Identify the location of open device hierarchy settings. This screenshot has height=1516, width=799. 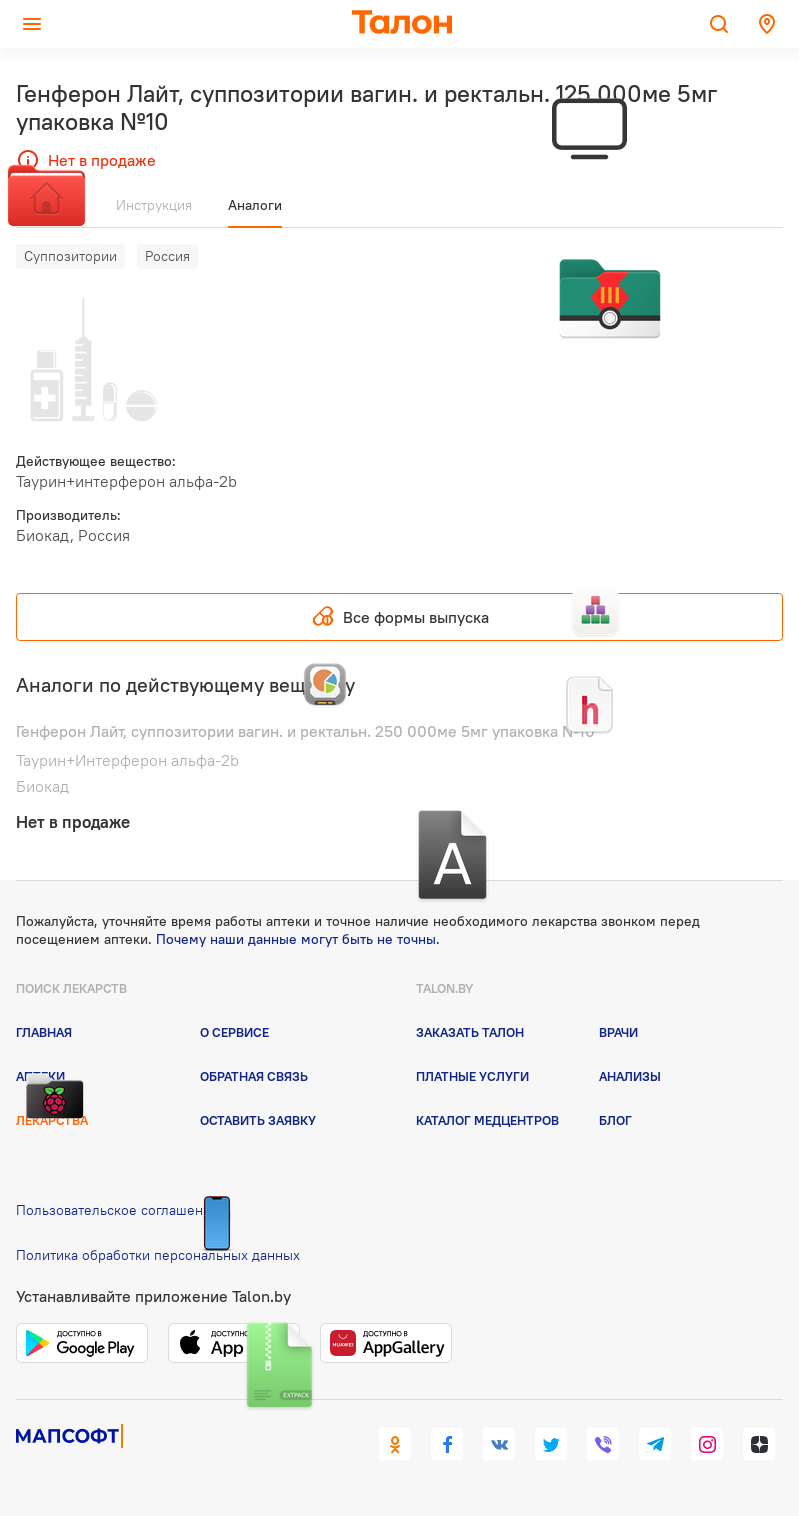
(595, 611).